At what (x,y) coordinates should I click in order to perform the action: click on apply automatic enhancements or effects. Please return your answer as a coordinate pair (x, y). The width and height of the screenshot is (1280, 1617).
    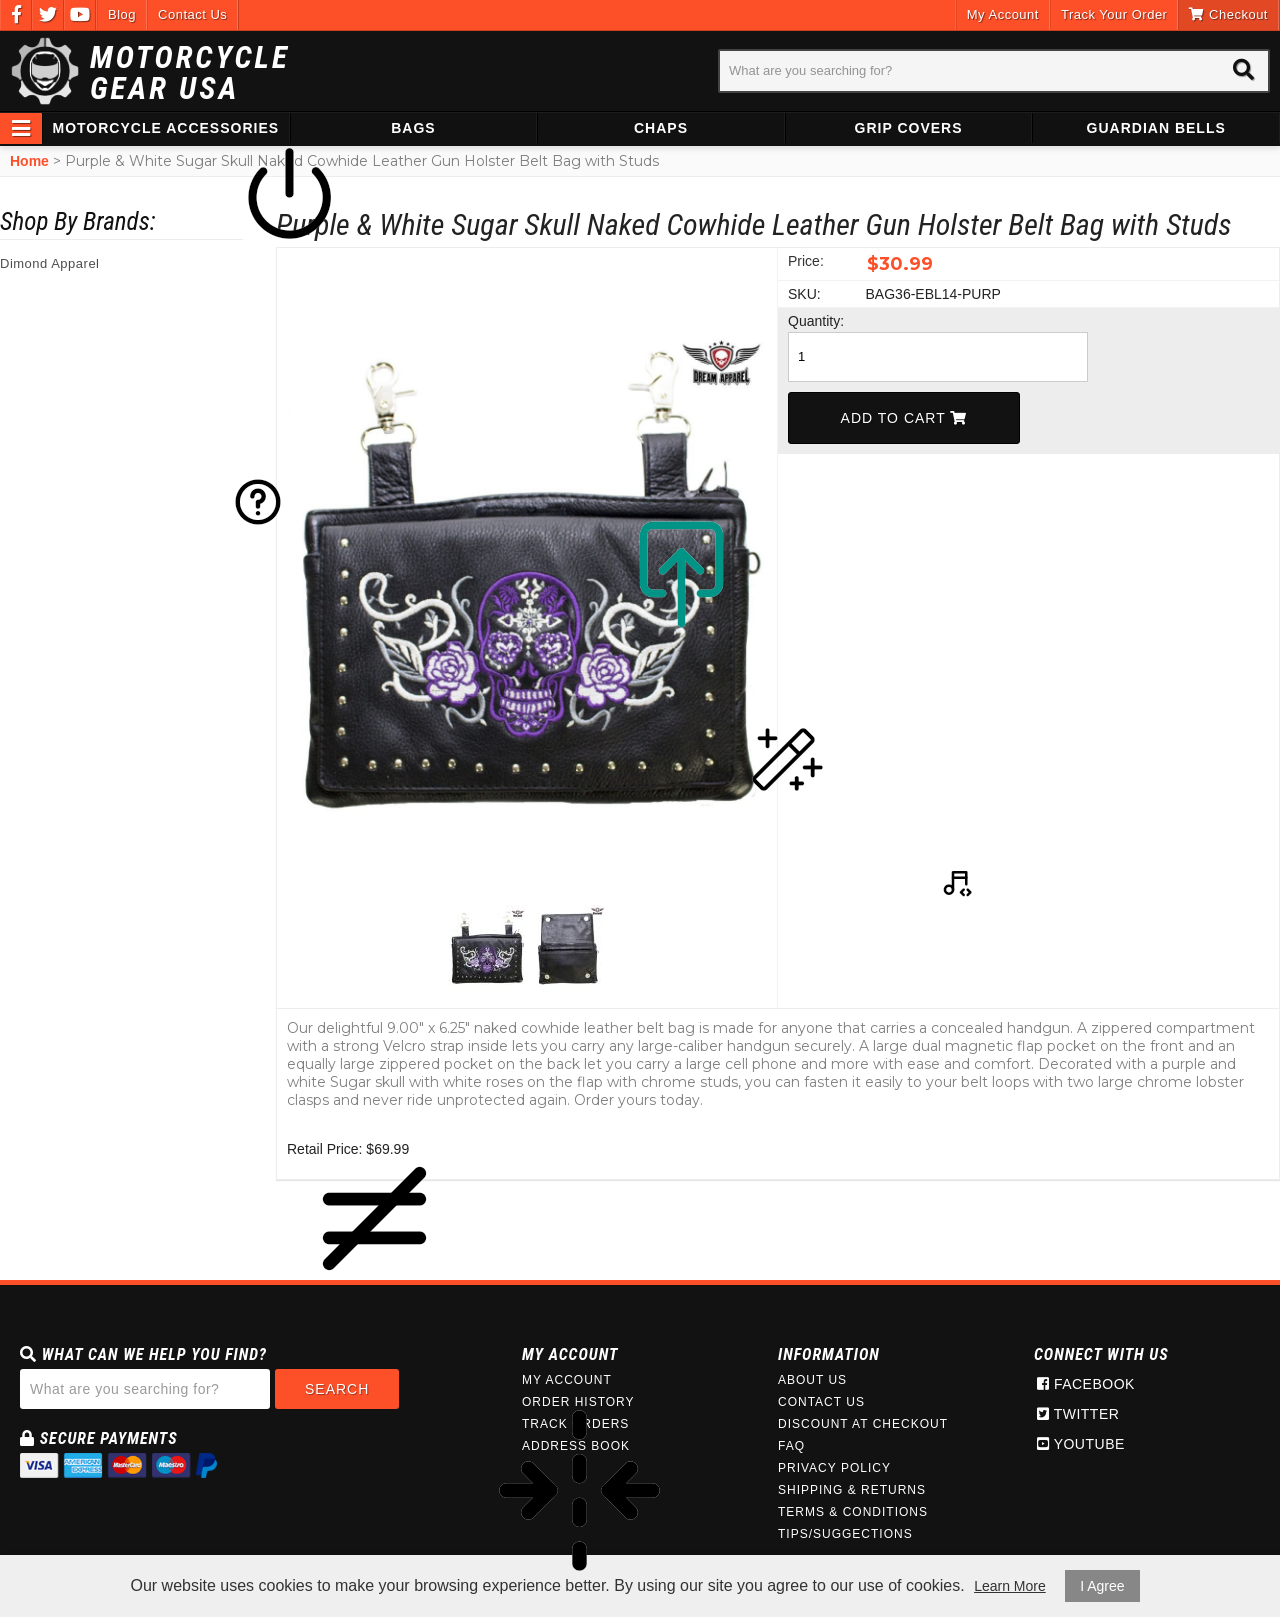
    Looking at the image, I should click on (783, 759).